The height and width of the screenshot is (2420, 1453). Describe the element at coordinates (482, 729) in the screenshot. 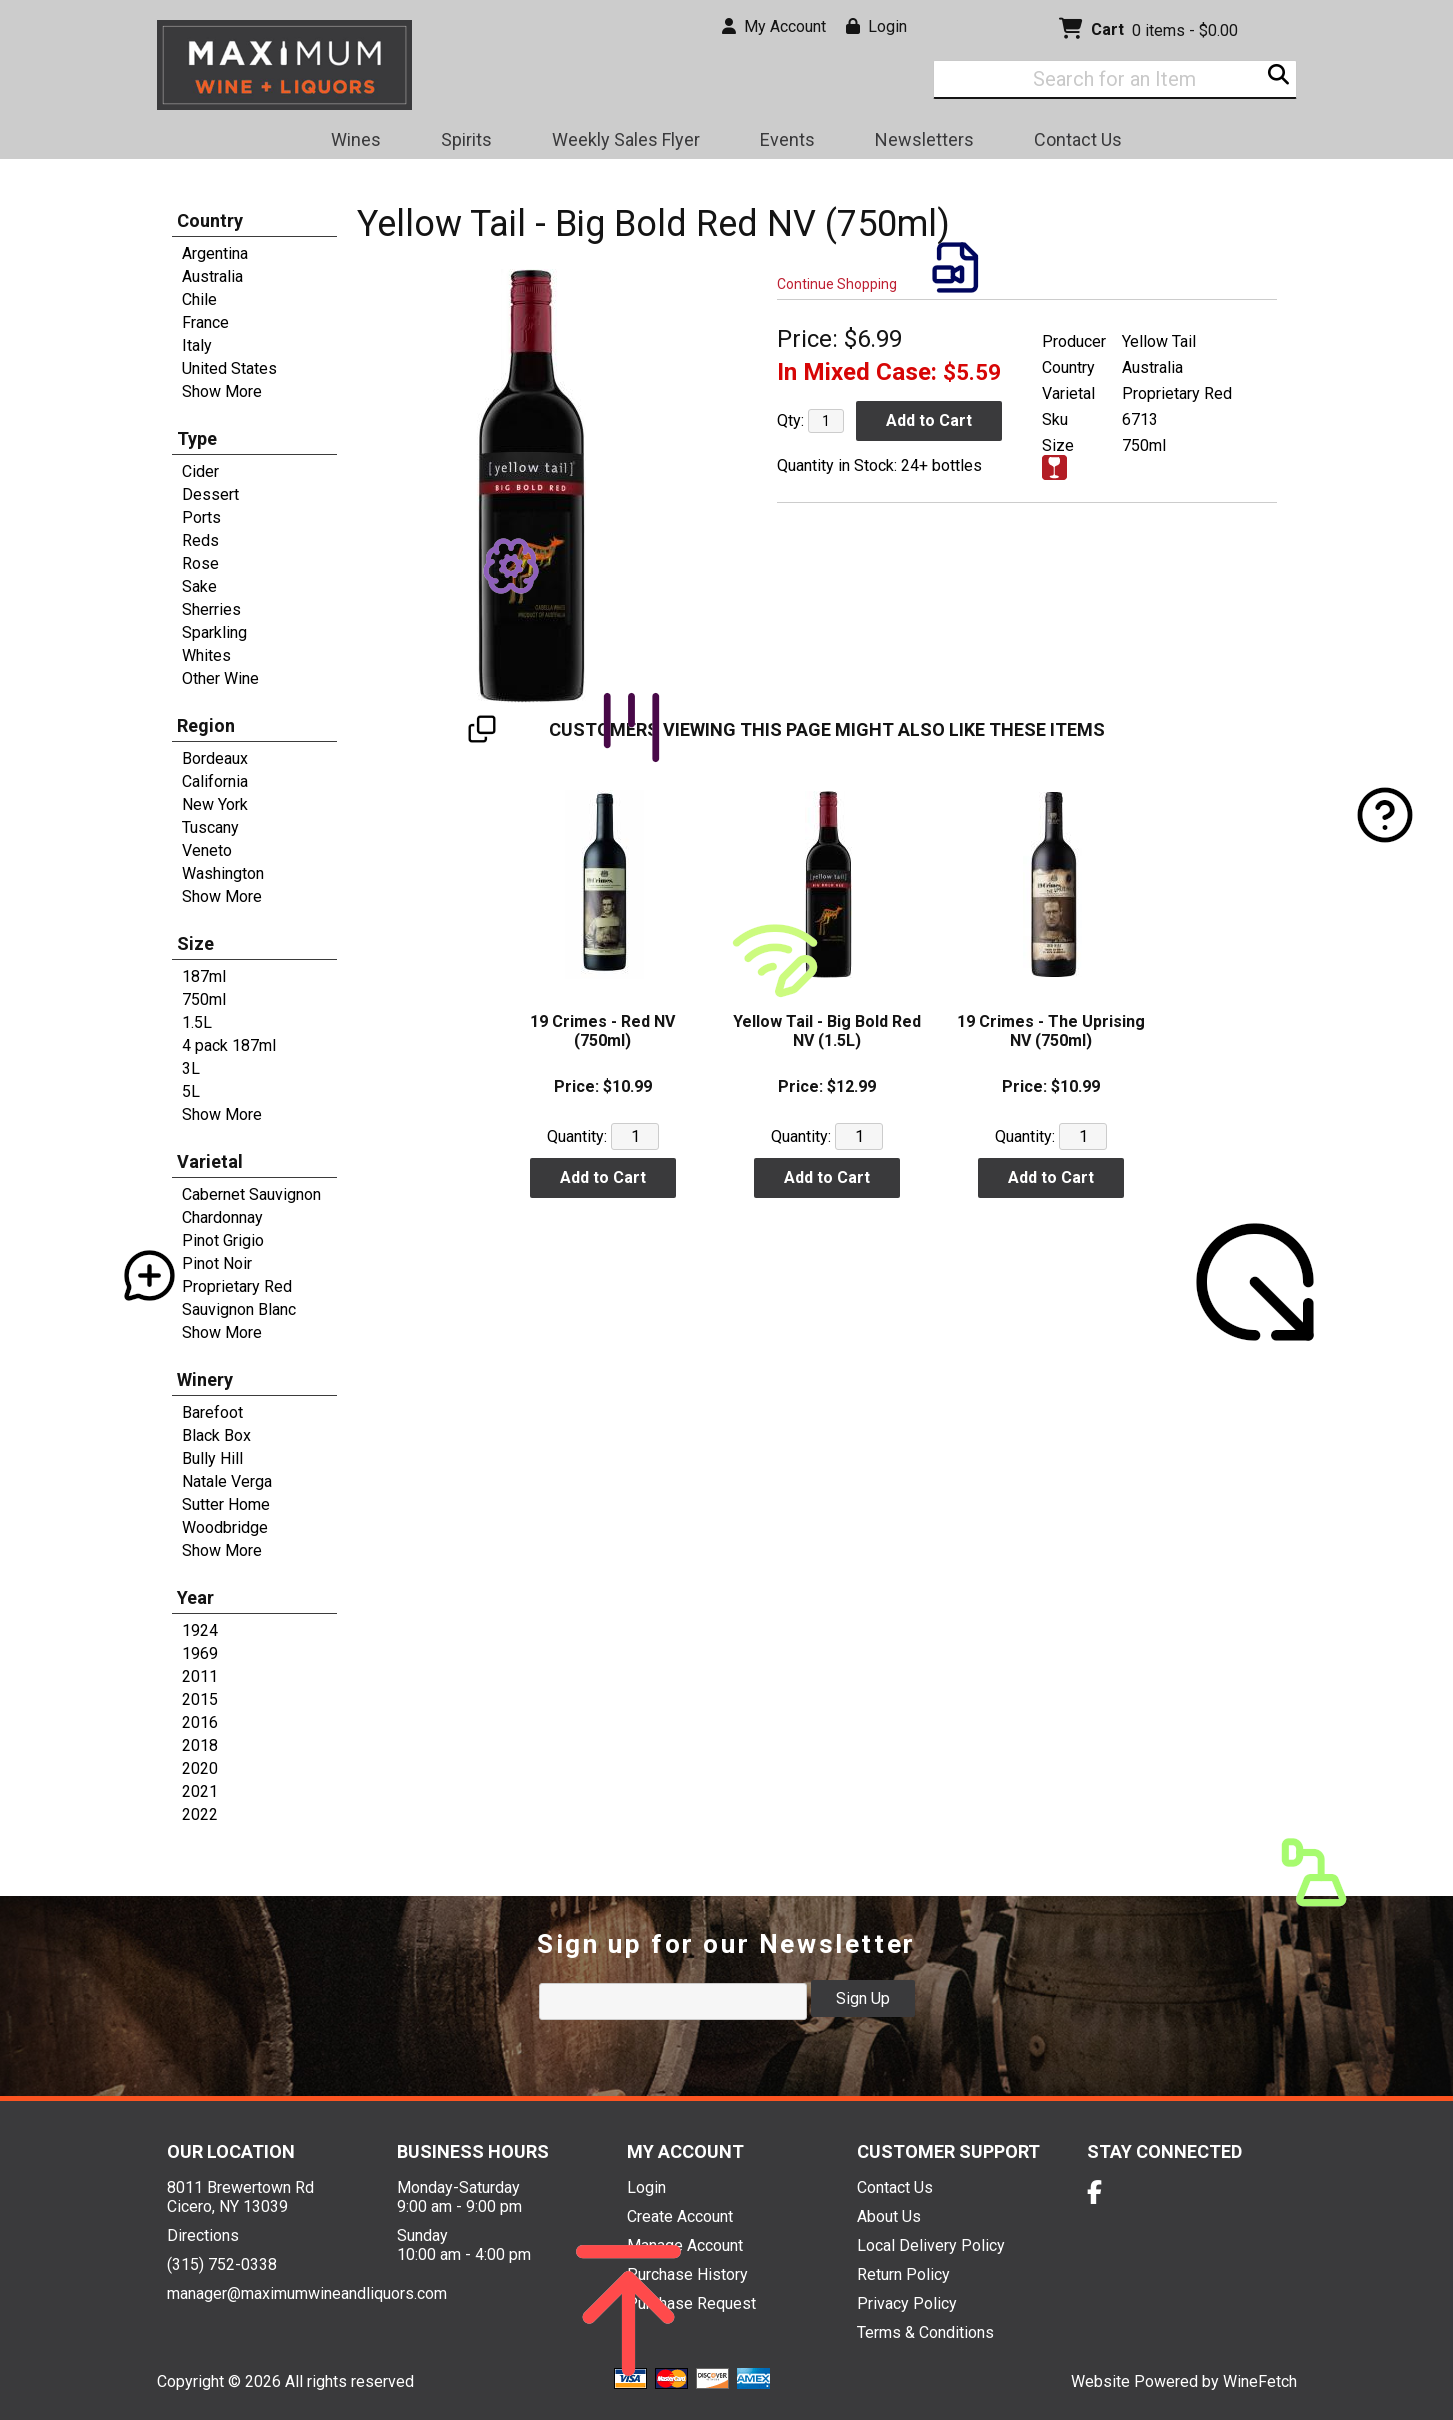

I see `duplicate or copy this item` at that location.